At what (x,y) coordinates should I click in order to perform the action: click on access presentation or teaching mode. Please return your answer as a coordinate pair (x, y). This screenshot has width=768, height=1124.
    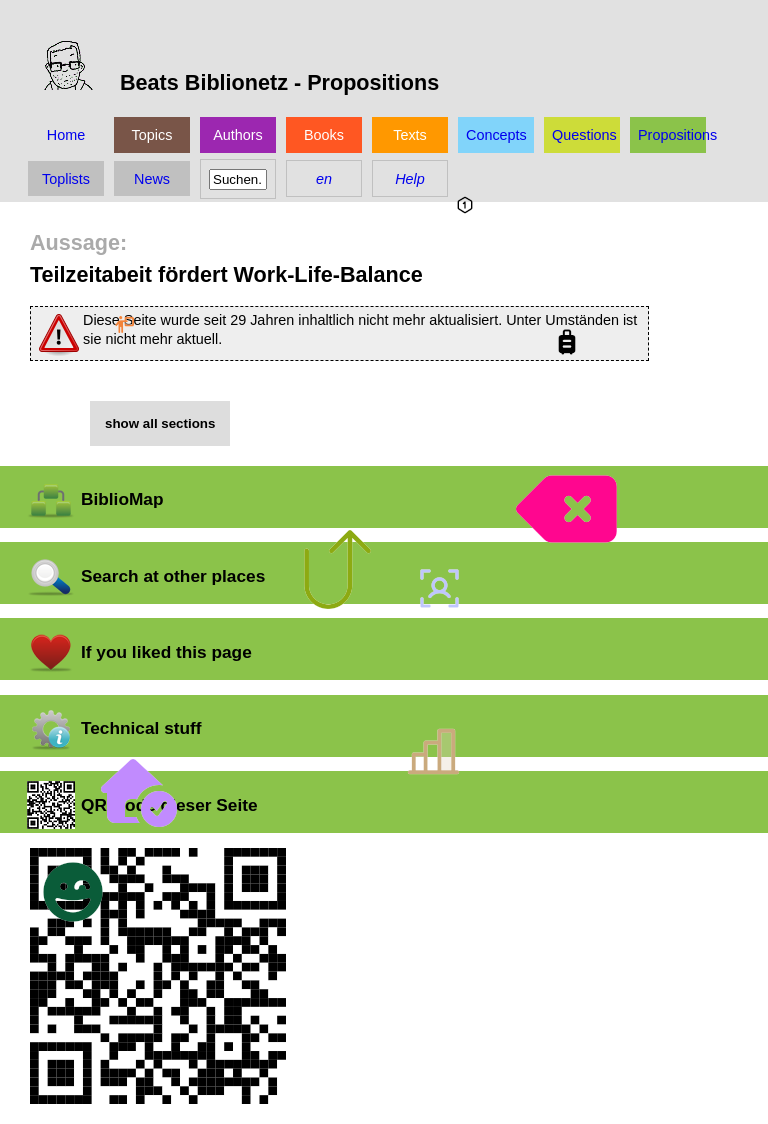
    Looking at the image, I should click on (124, 324).